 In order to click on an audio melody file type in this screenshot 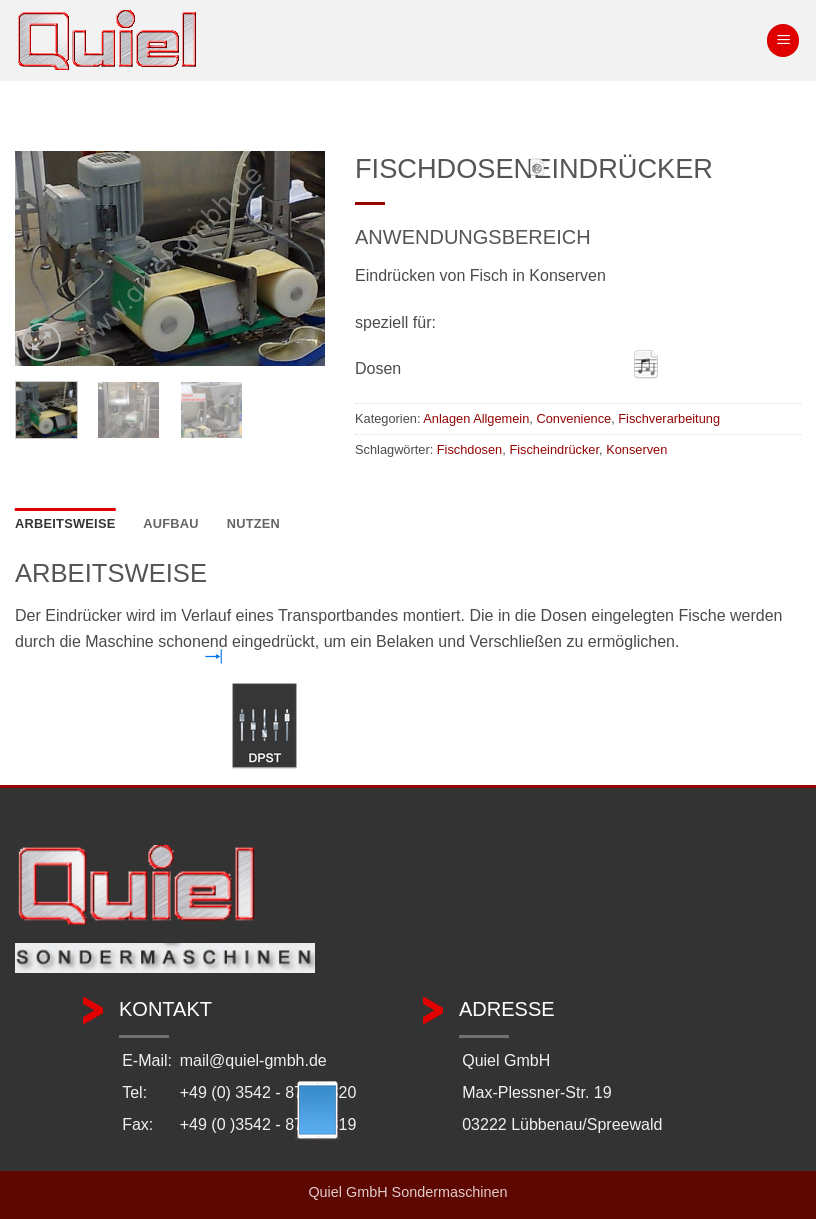, I will do `click(646, 364)`.